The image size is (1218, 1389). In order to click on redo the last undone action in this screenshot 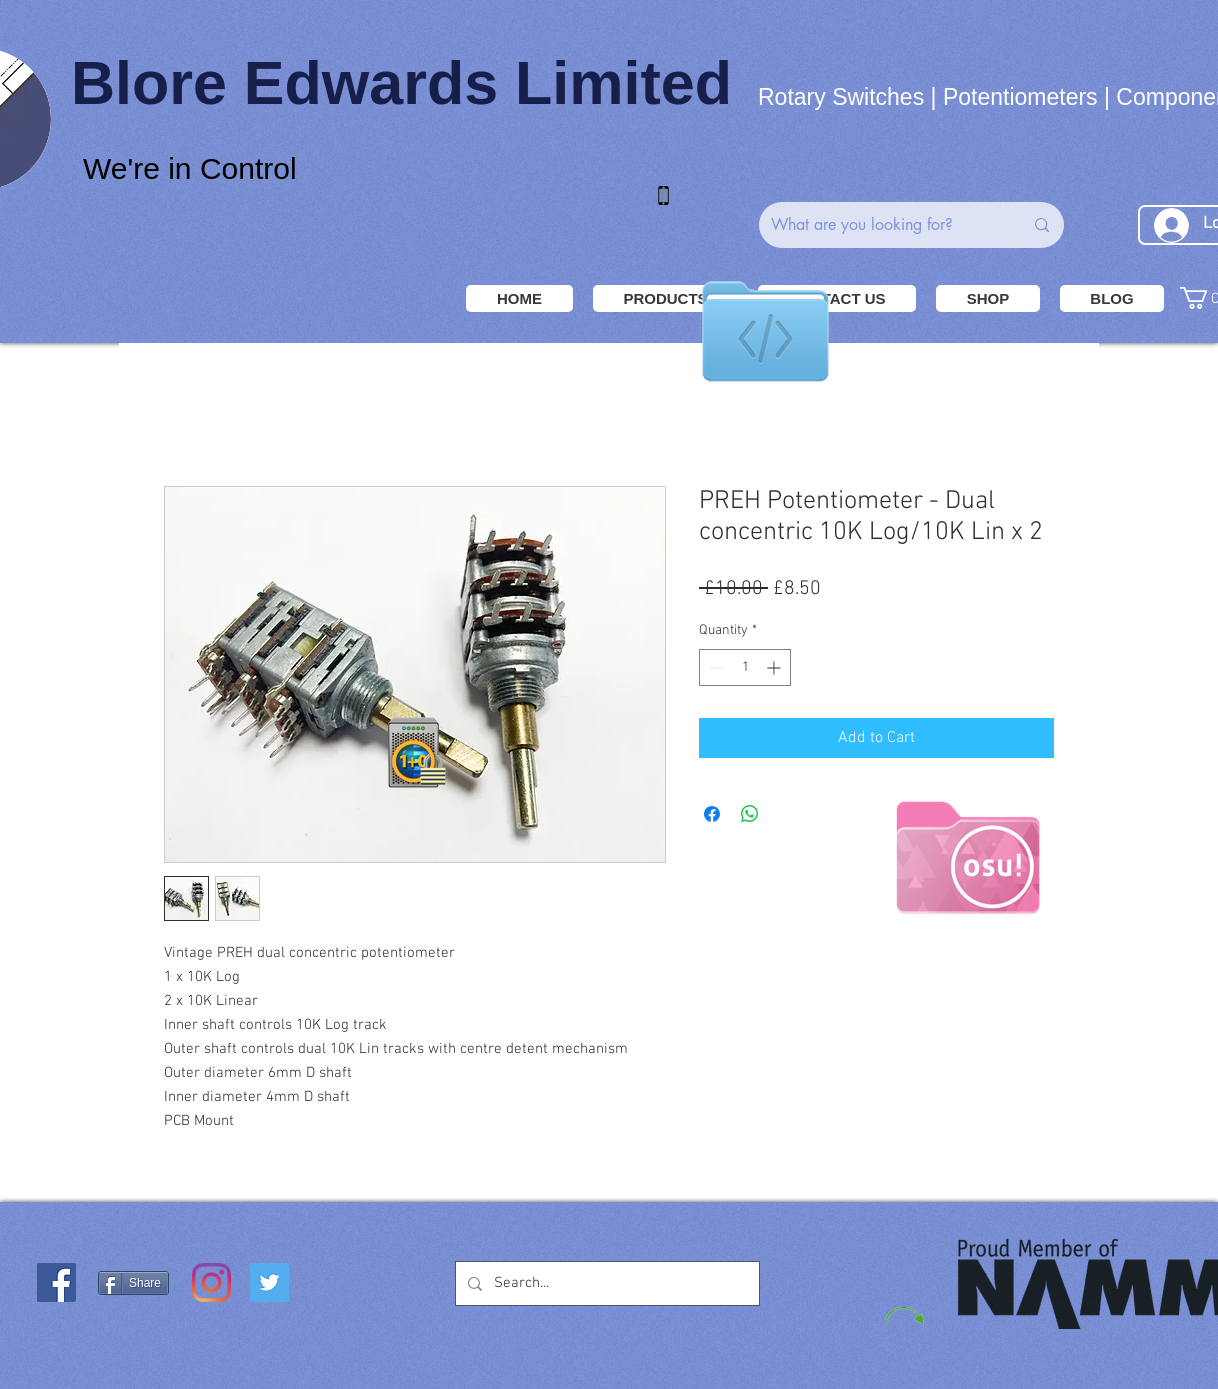, I will do `click(904, 1315)`.